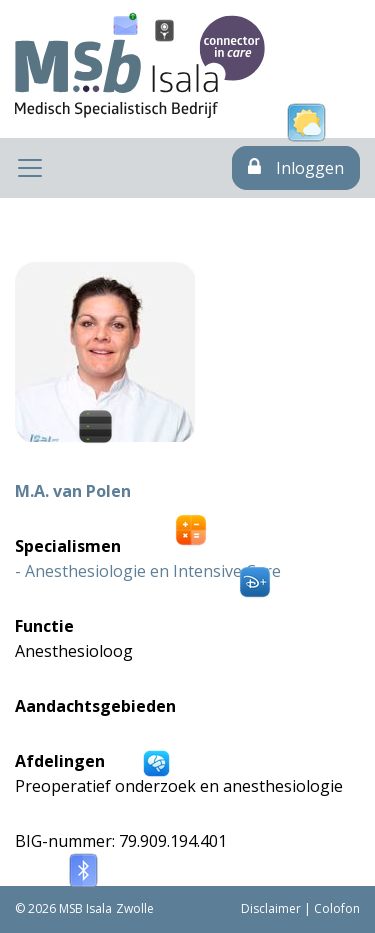 The height and width of the screenshot is (933, 375). What do you see at coordinates (95, 426) in the screenshot?
I see `access network server settings` at bounding box center [95, 426].